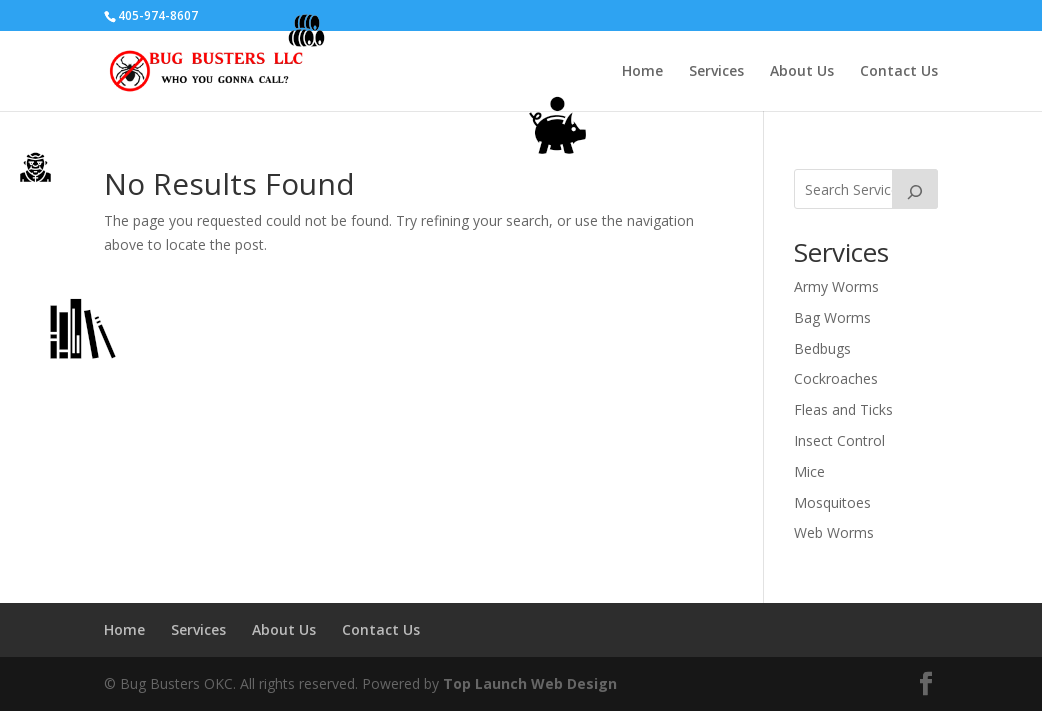 This screenshot has width=1042, height=720. I want to click on access your library or book collection, so click(82, 326).